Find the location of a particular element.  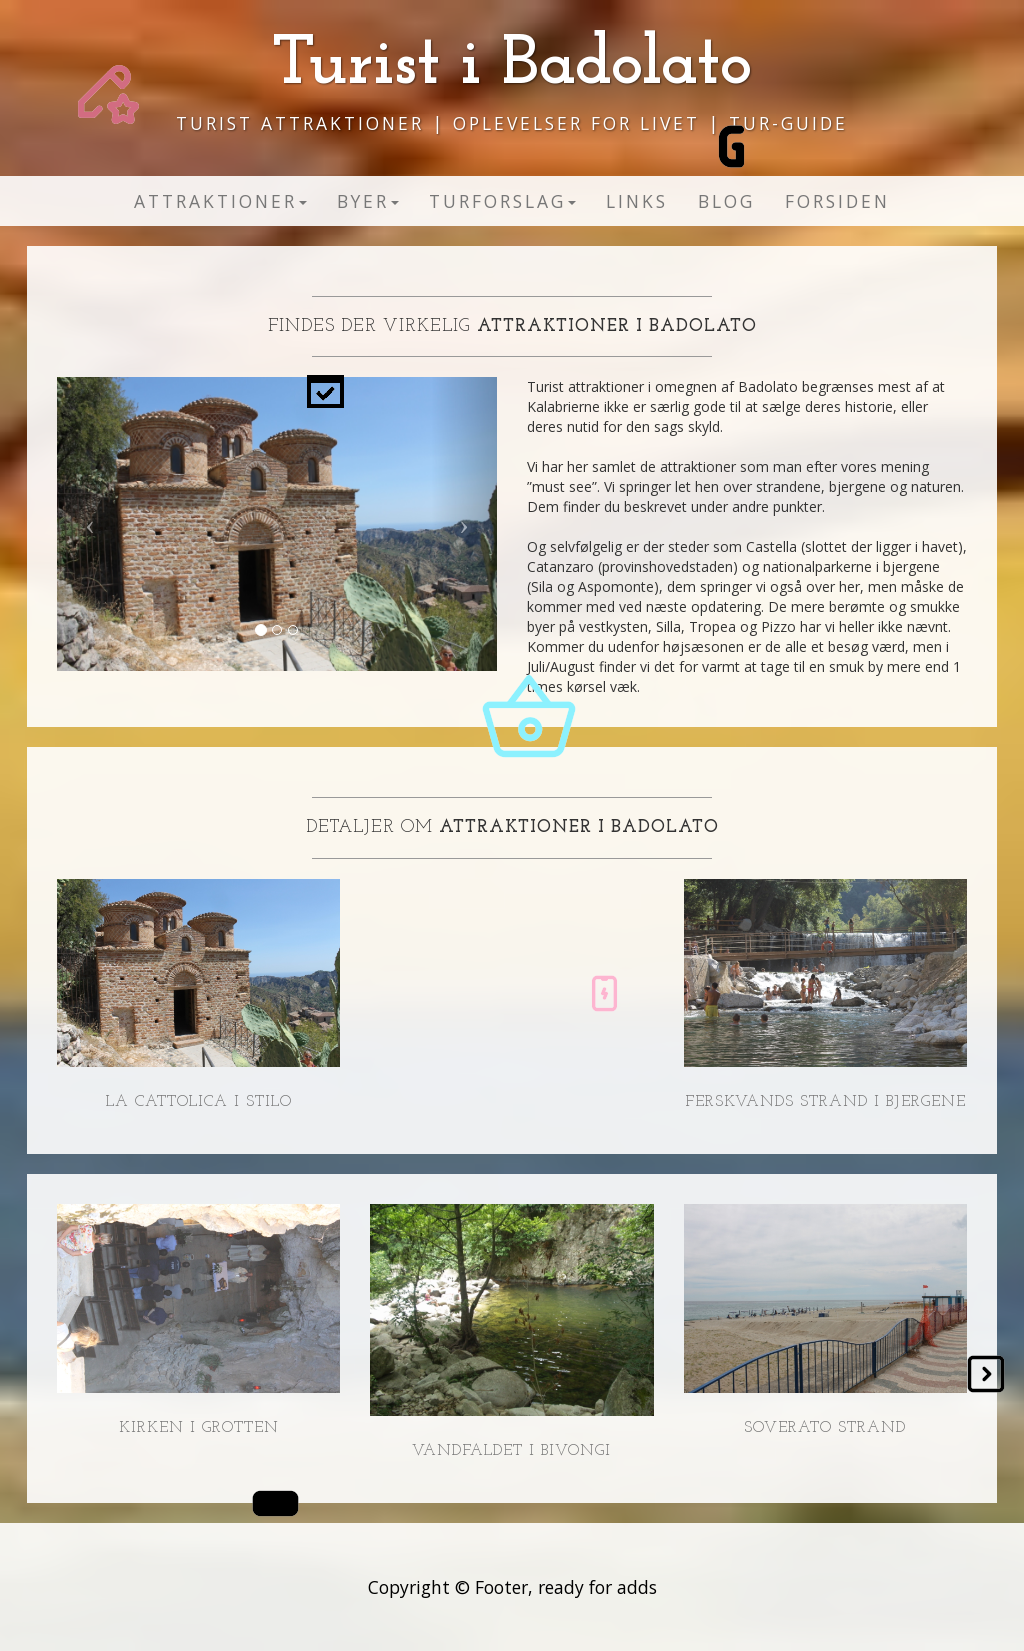

crop image to 16:9 aspect ratio is located at coordinates (275, 1503).